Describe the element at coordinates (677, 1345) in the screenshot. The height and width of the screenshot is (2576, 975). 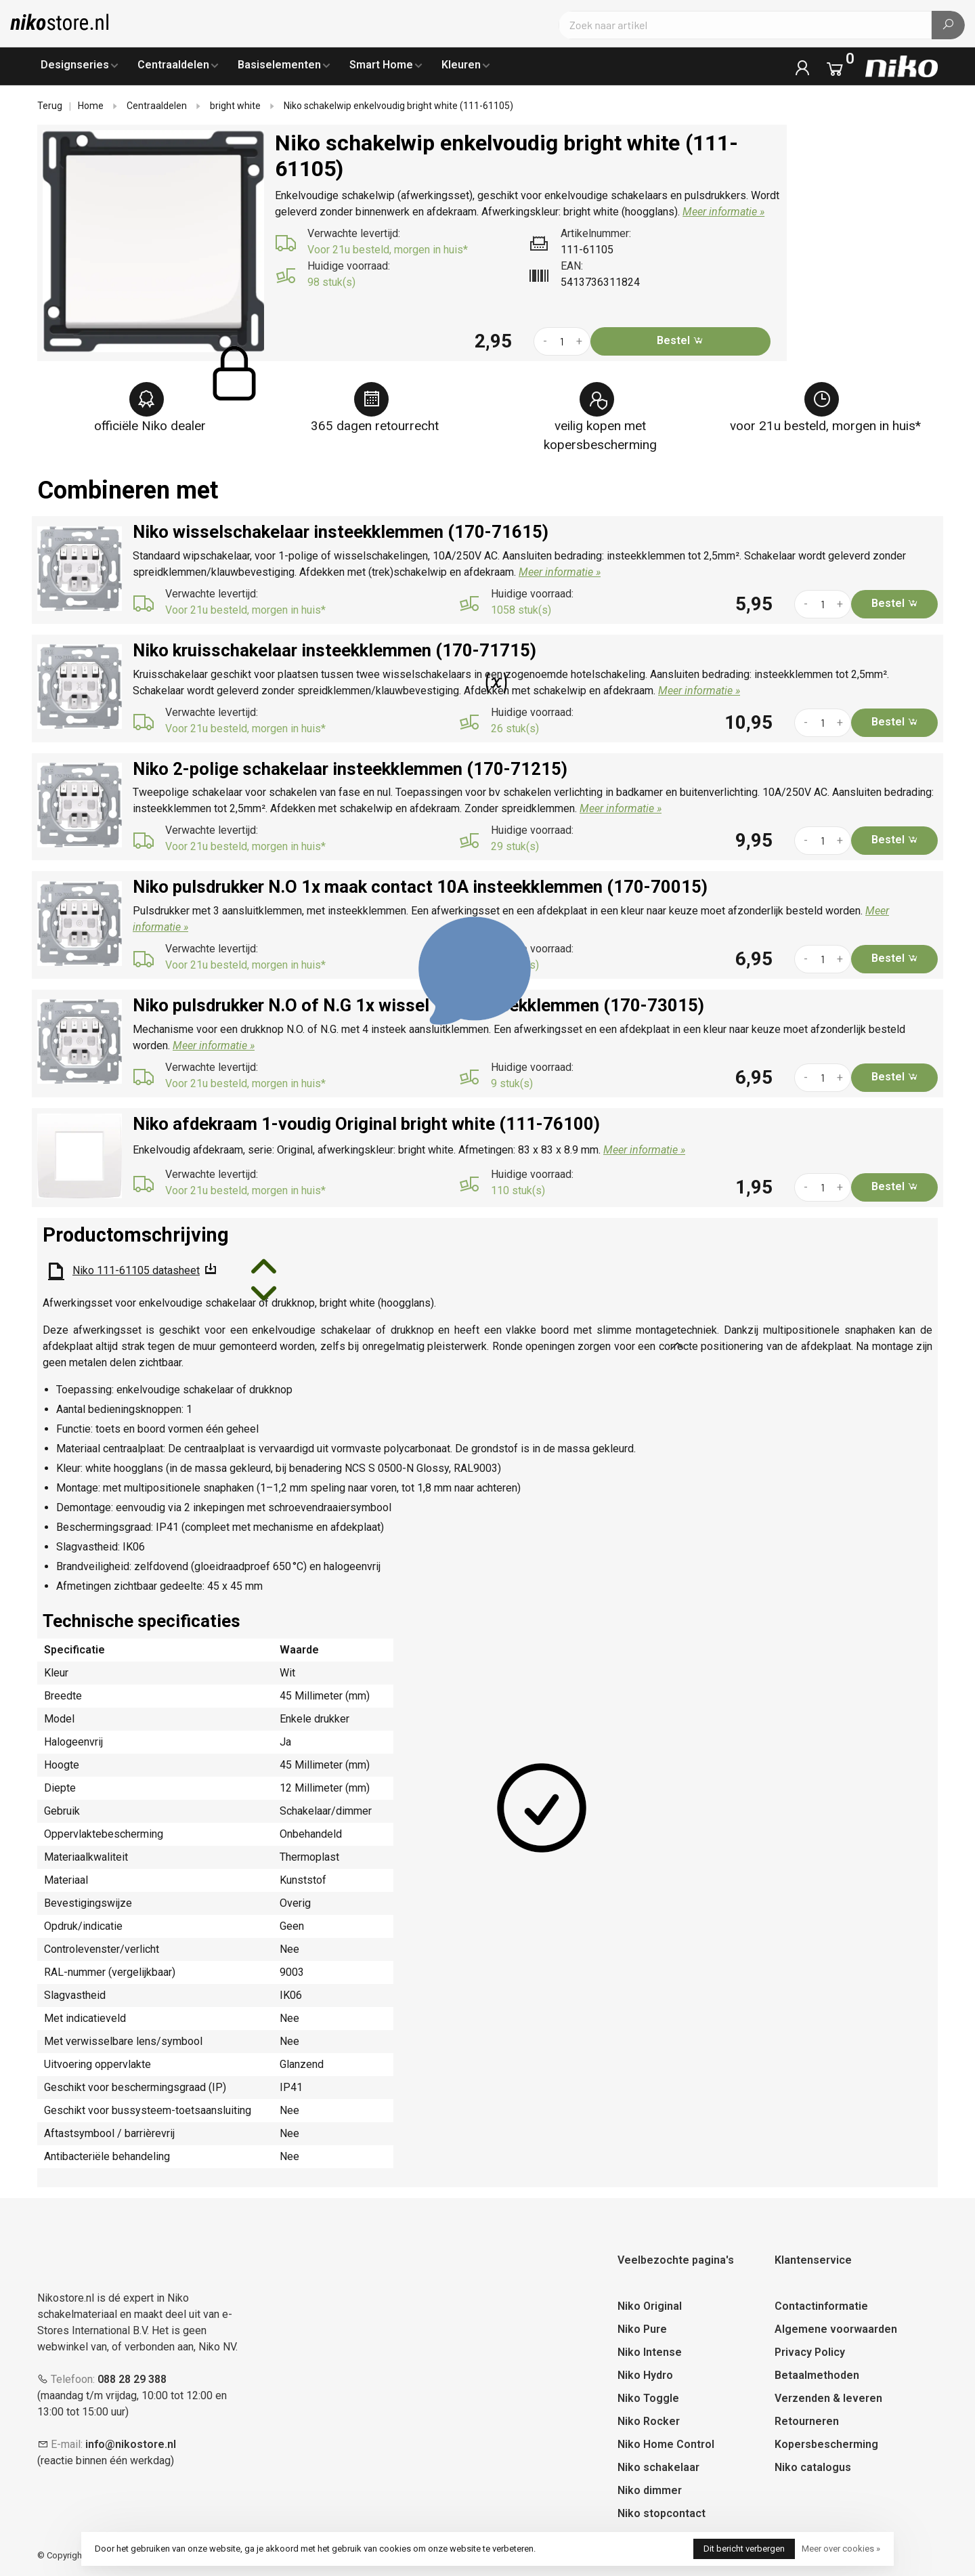
I see `collapse an expanded section` at that location.